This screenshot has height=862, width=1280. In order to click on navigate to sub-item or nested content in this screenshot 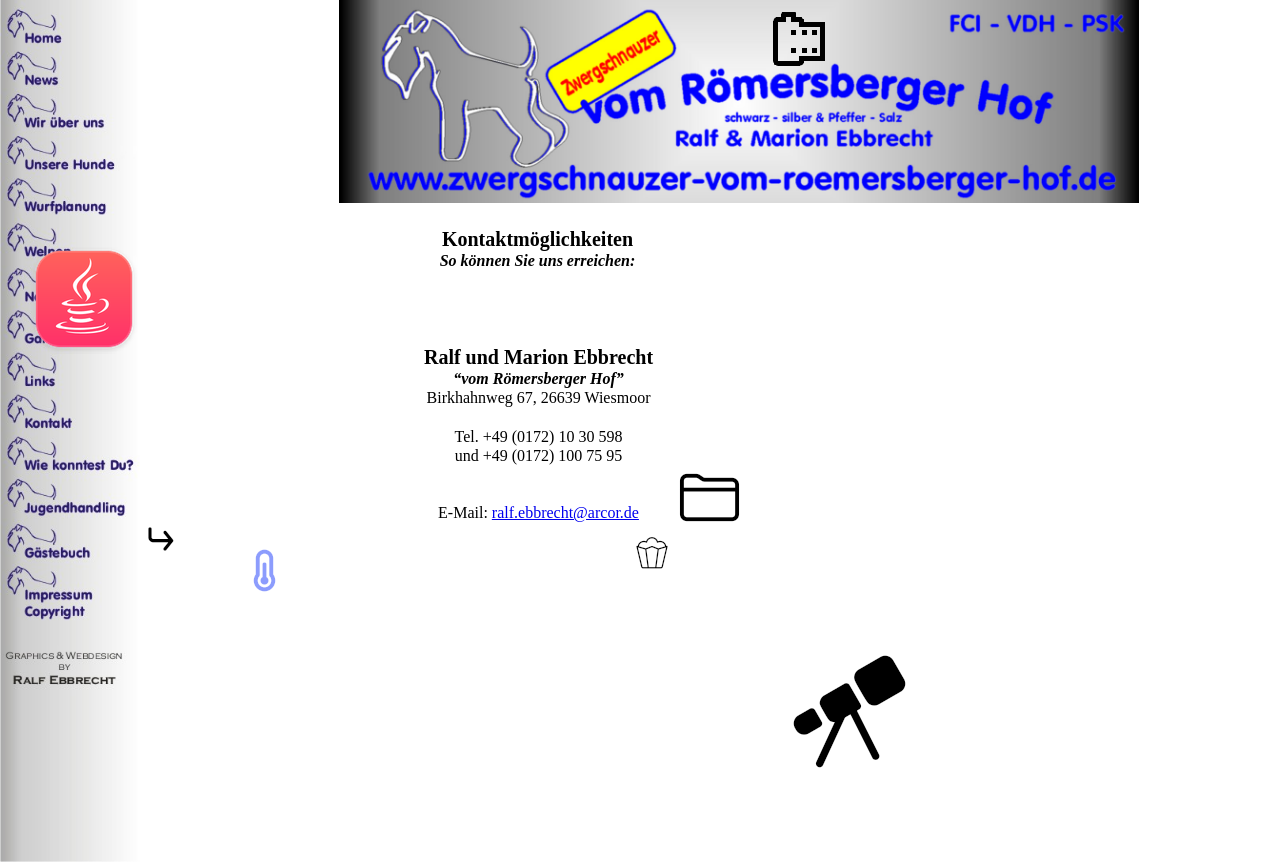, I will do `click(160, 539)`.